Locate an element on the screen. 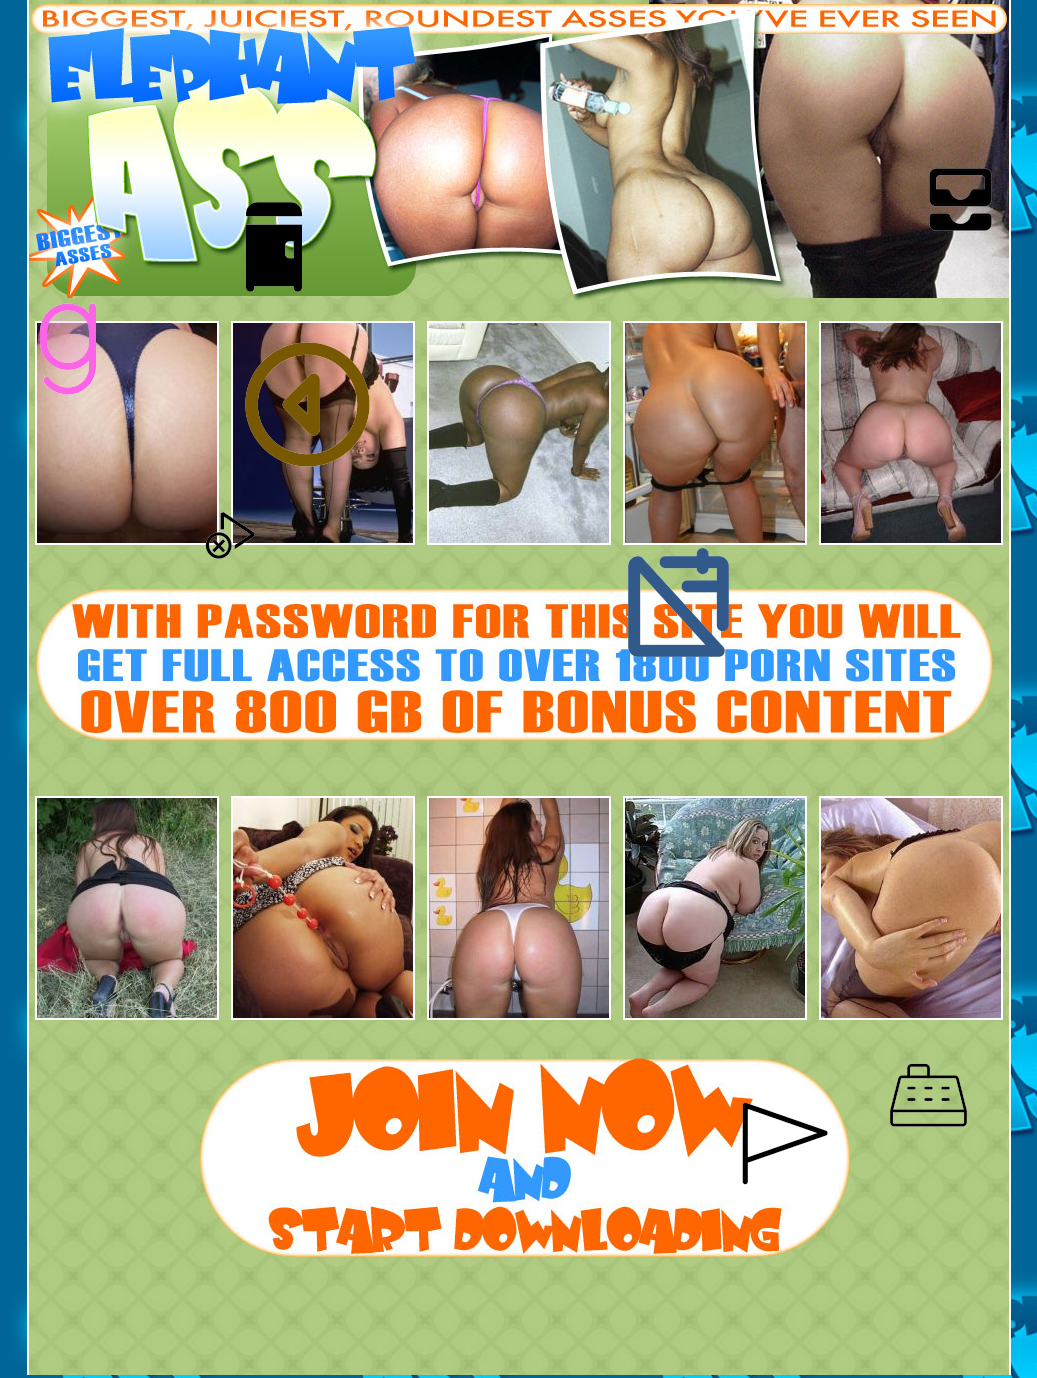 The height and width of the screenshot is (1378, 1037). go back to the previous screen is located at coordinates (307, 404).